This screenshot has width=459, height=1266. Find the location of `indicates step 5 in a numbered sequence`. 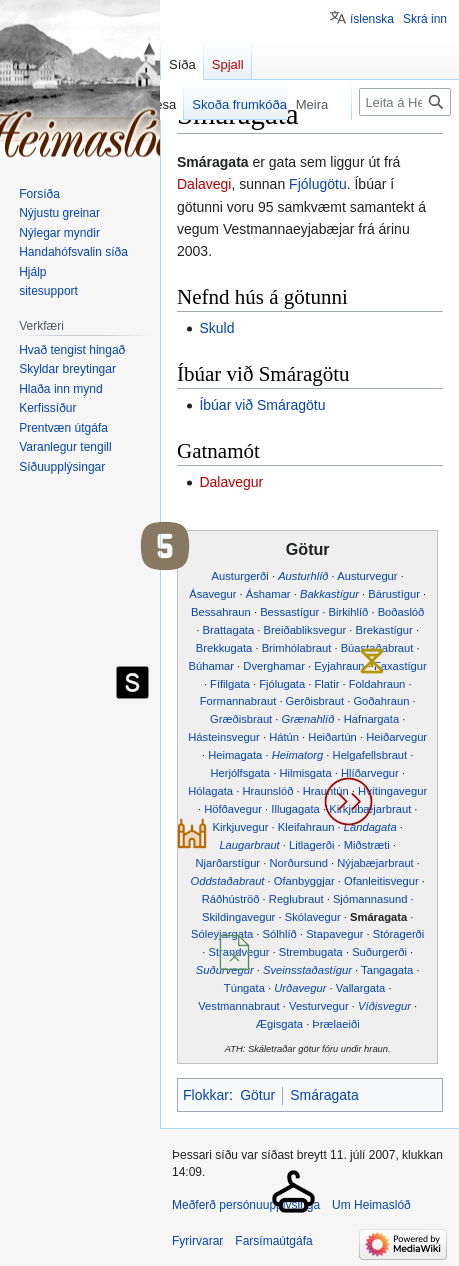

indicates step 5 in a numbered sequence is located at coordinates (165, 546).